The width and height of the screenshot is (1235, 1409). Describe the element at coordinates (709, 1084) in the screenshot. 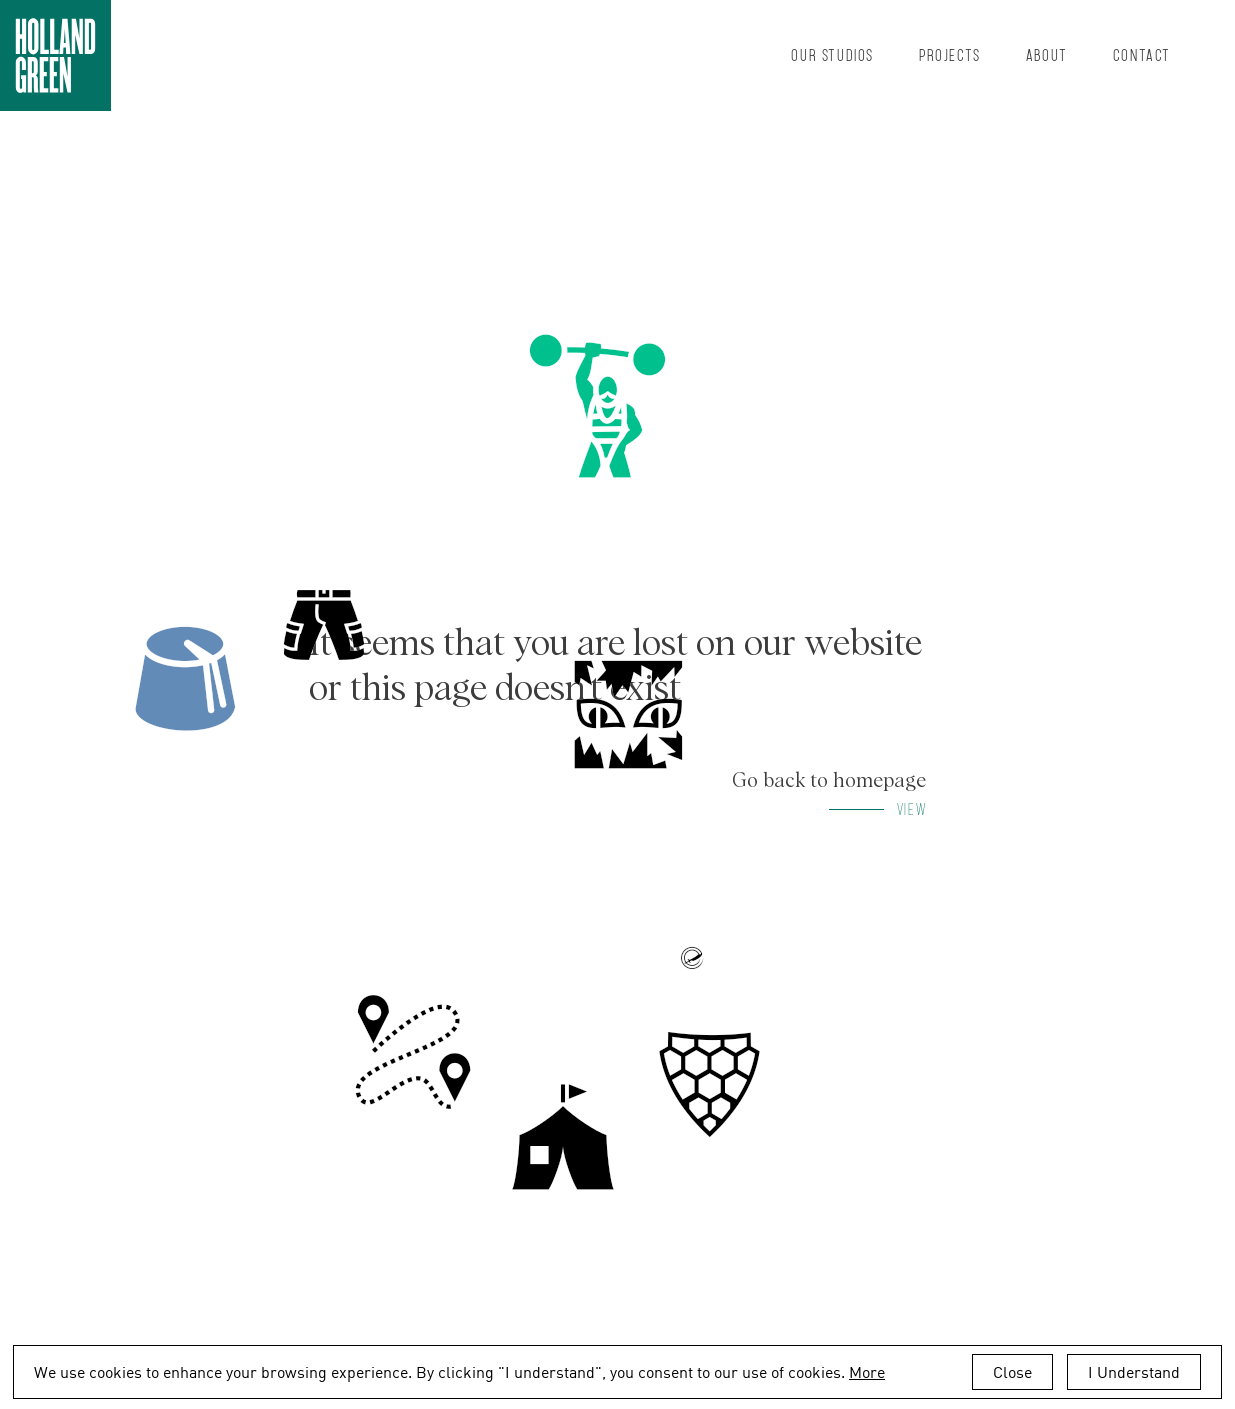

I see `equip or select a defensive shield item` at that location.